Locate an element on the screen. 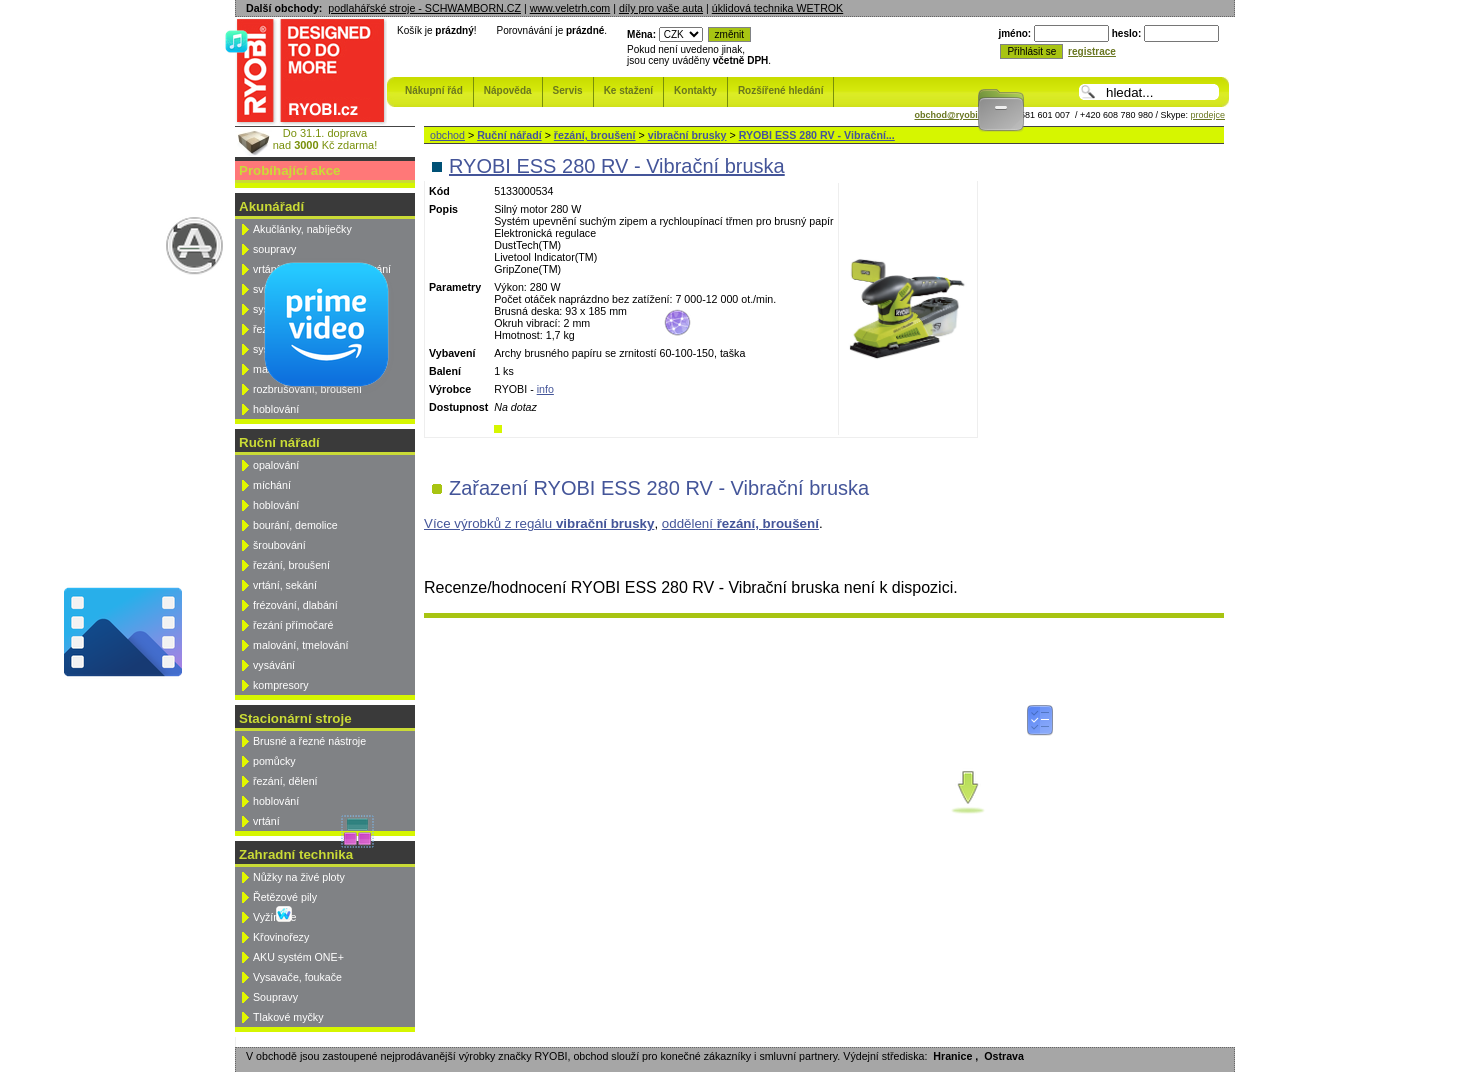 This screenshot has width=1470, height=1072. open your bookmarks or saved items app is located at coordinates (1040, 720).